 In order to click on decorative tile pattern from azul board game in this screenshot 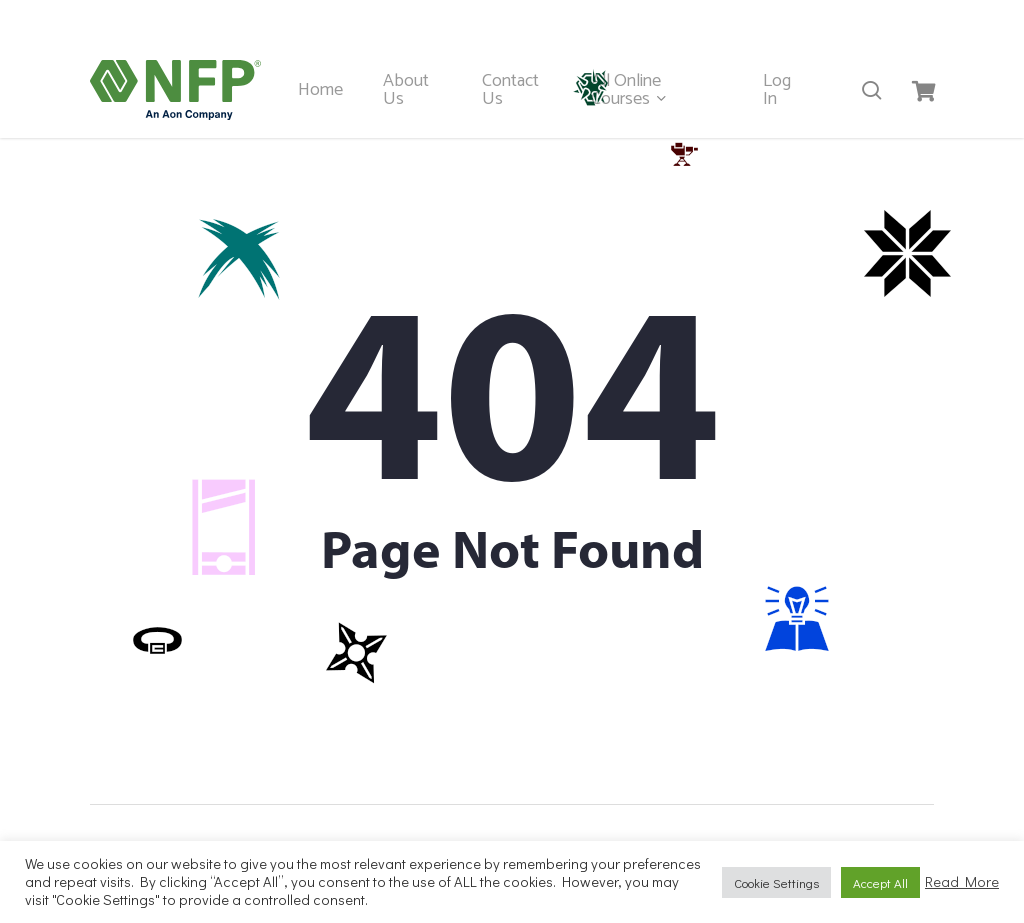, I will do `click(907, 253)`.